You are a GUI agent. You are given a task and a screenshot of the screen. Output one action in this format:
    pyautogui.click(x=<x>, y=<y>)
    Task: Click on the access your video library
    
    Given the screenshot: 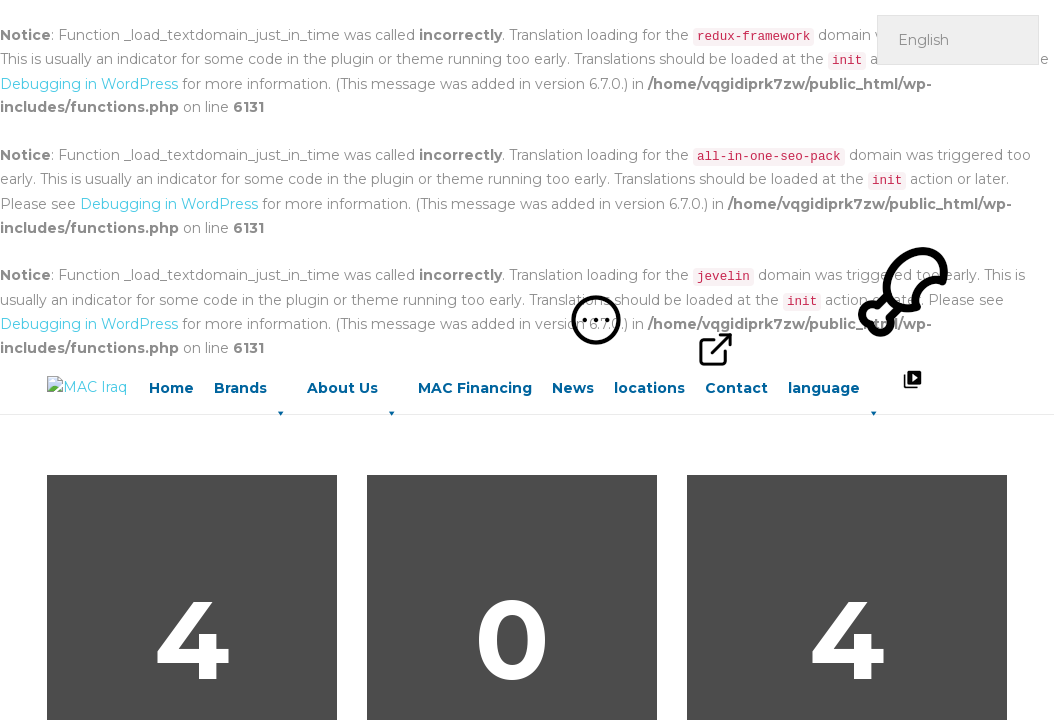 What is the action you would take?
    pyautogui.click(x=912, y=379)
    